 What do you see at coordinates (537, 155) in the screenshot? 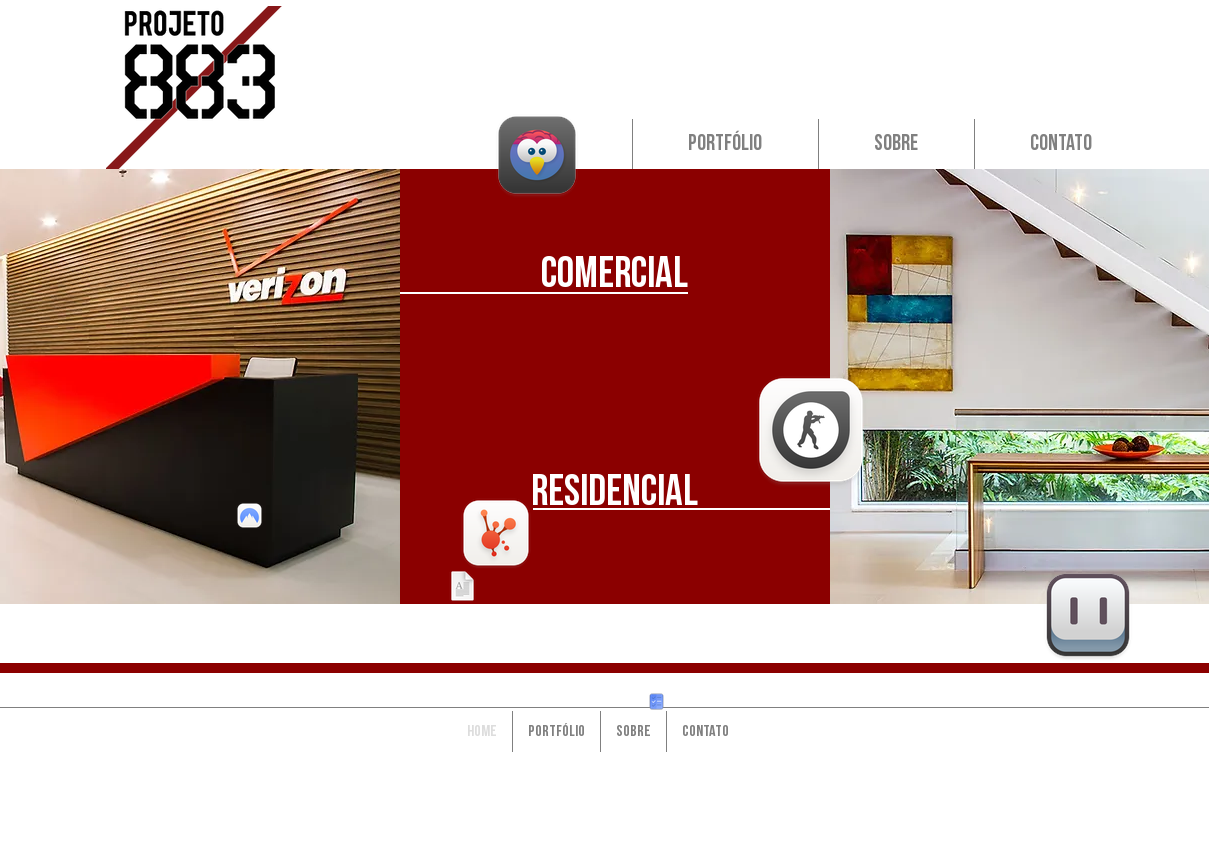
I see `open corebird twitter client` at bounding box center [537, 155].